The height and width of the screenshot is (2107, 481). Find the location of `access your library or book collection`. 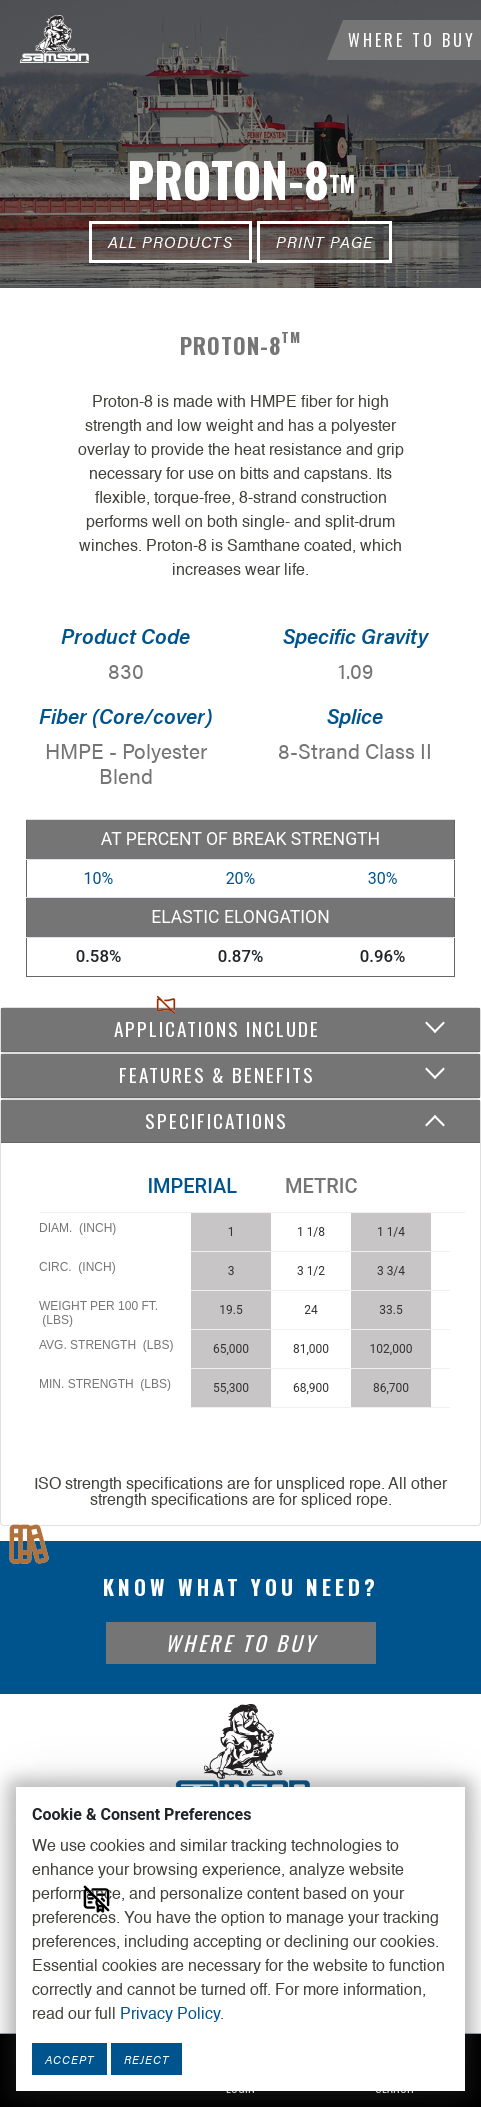

access your library or book collection is located at coordinates (27, 1544).